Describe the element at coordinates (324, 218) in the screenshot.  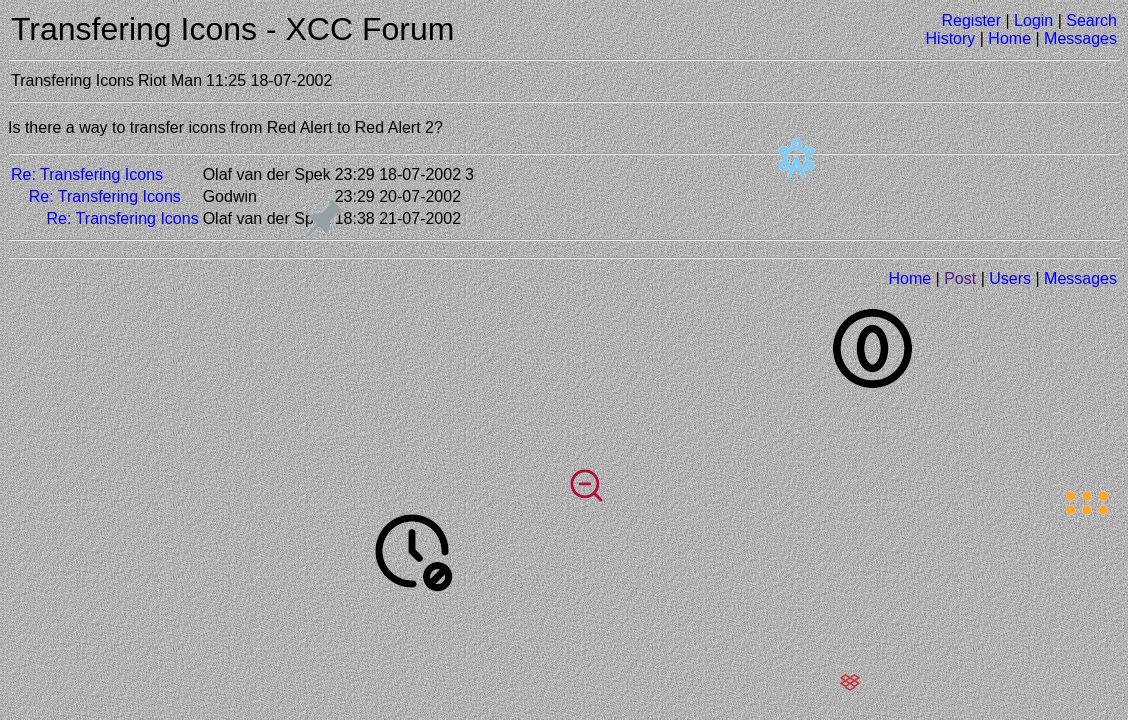
I see `pin an item to keep it visible` at that location.